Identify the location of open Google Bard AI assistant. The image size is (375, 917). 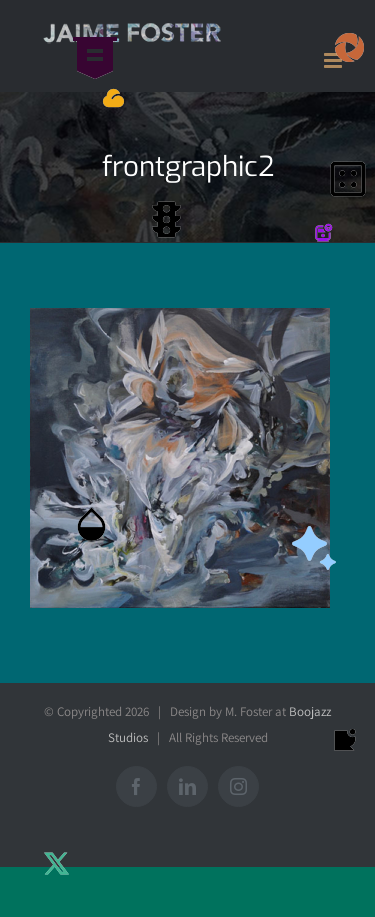
(314, 548).